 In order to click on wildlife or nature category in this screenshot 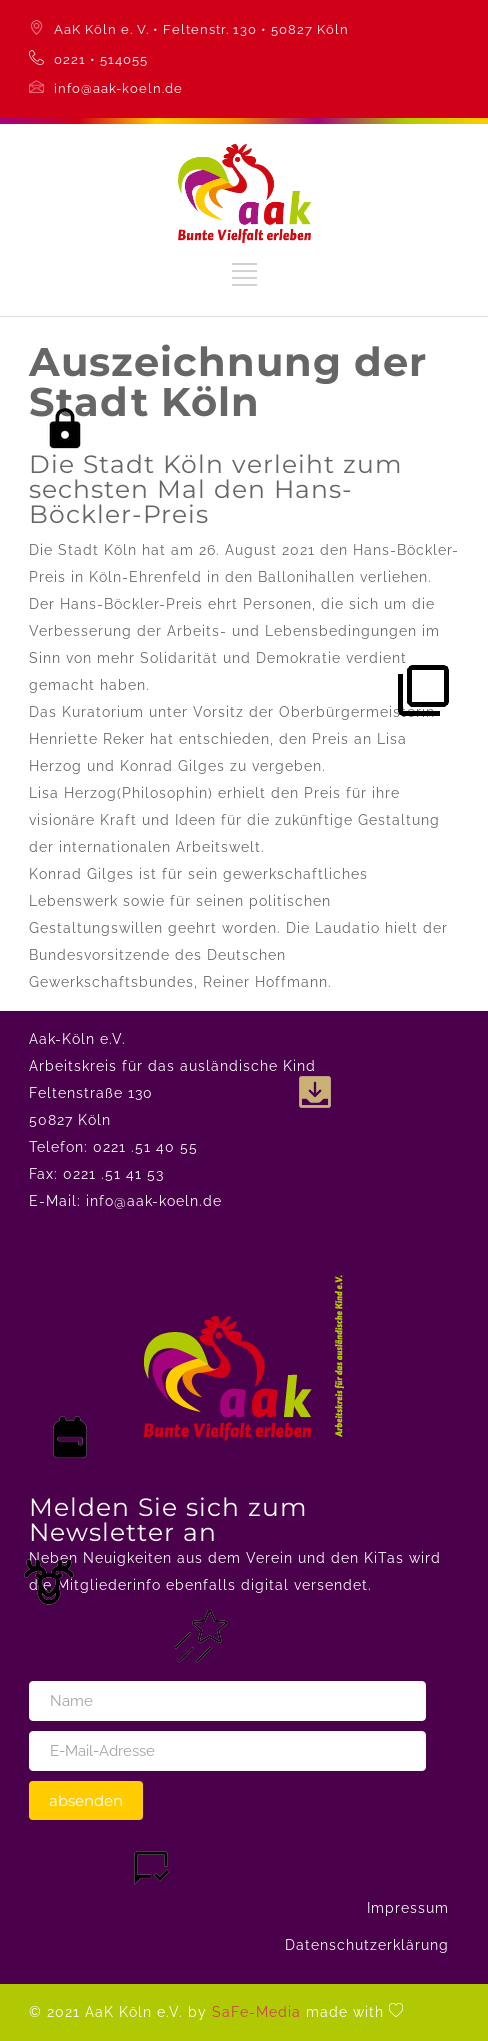, I will do `click(49, 1582)`.